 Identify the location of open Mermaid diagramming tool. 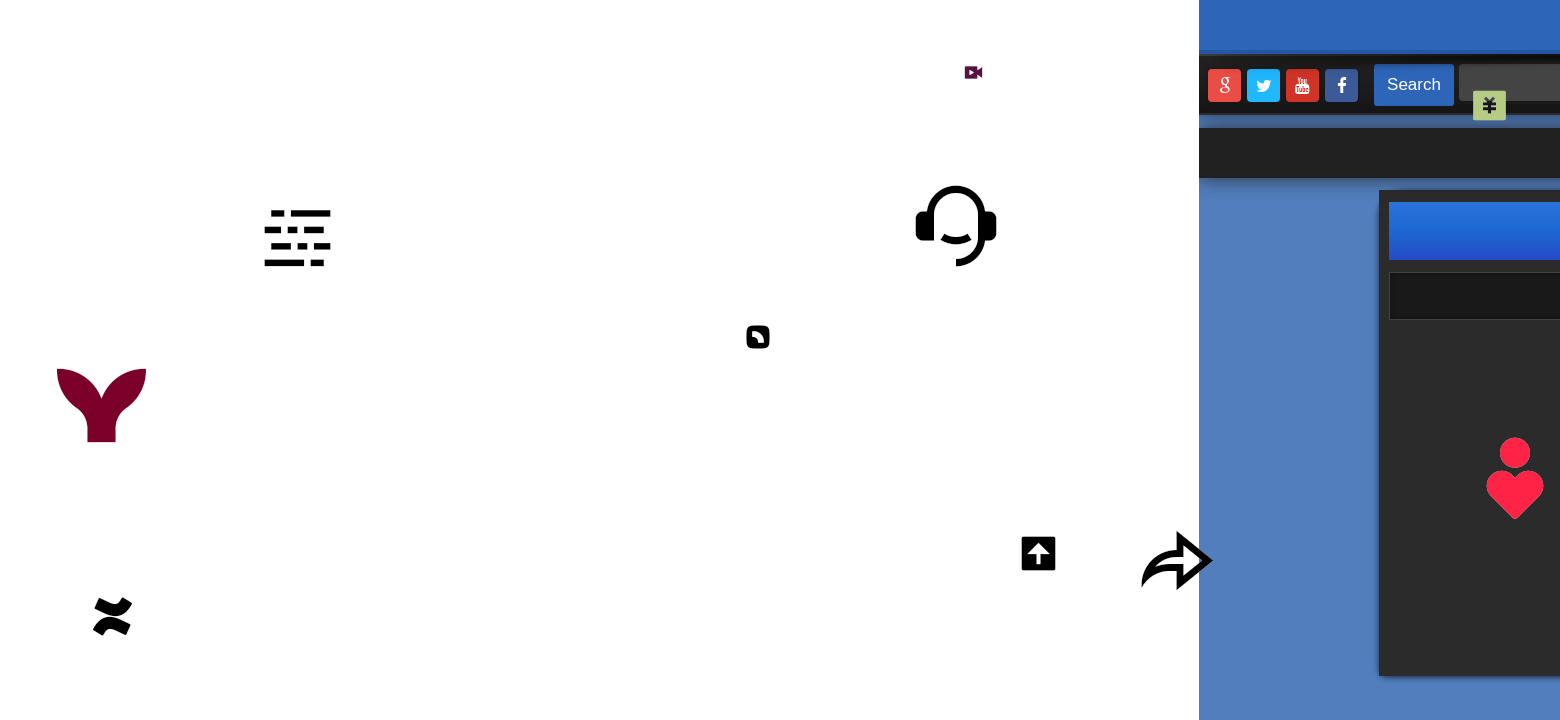
(101, 405).